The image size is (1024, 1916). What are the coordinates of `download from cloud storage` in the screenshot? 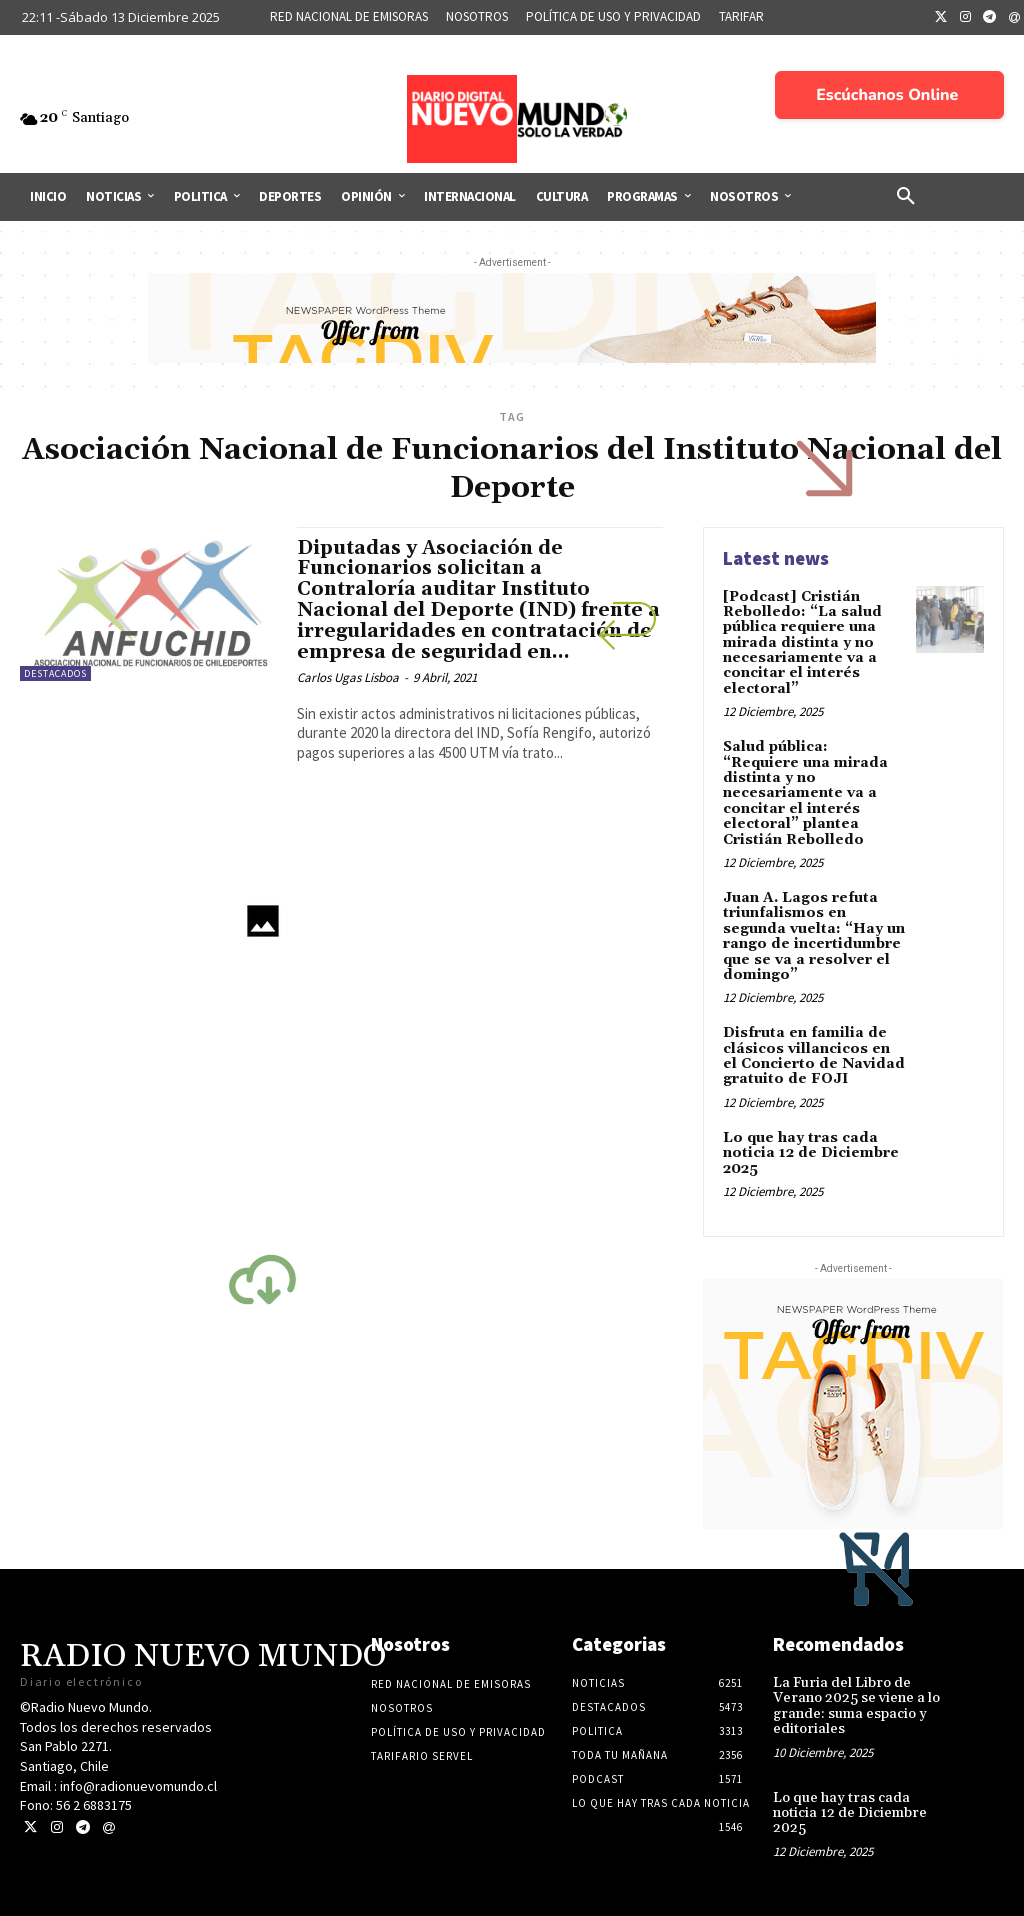 It's located at (262, 1279).